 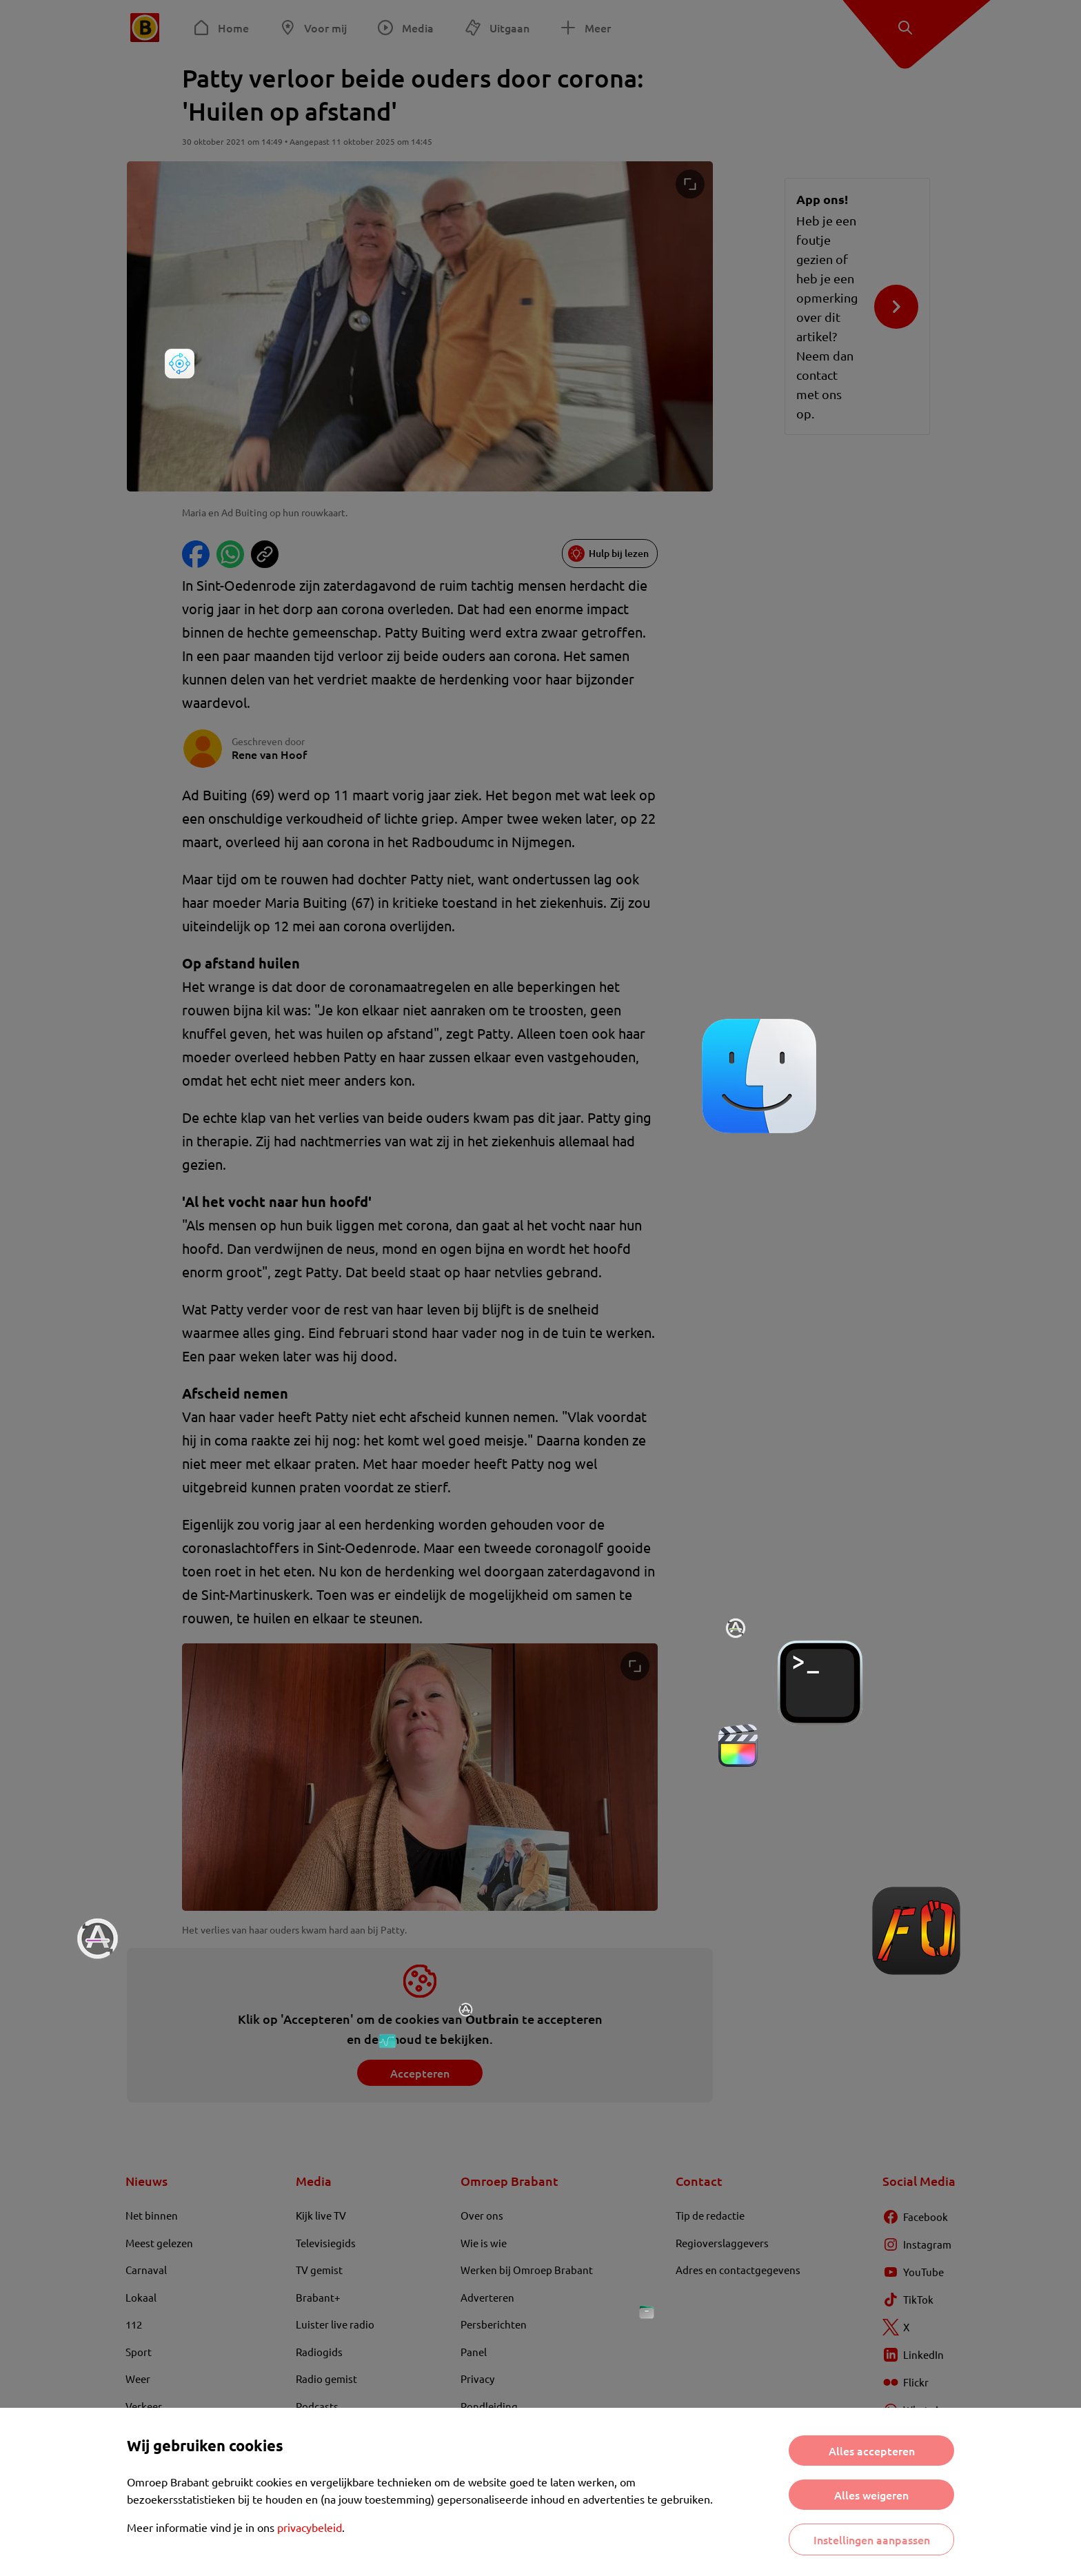 I want to click on open the software update manager, so click(x=97, y=1938).